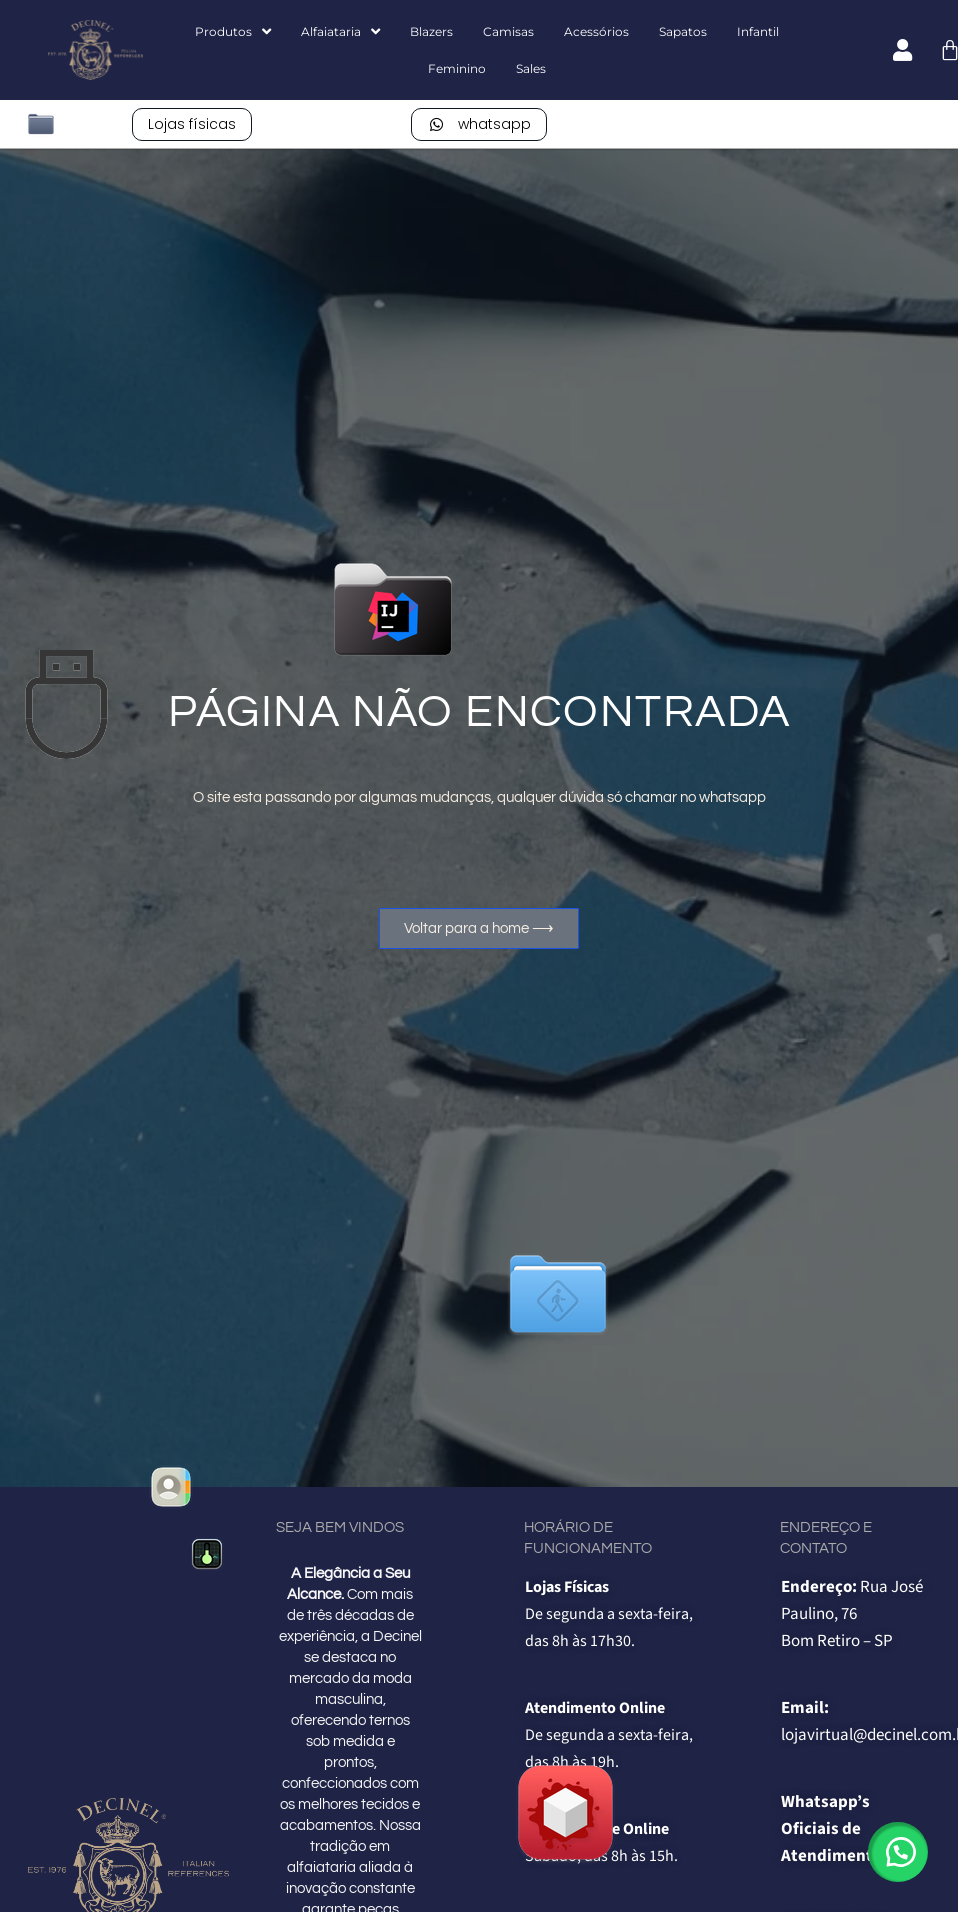 Image resolution: width=958 pixels, height=1912 pixels. What do you see at coordinates (66, 704) in the screenshot?
I see `access connected USB drive` at bounding box center [66, 704].